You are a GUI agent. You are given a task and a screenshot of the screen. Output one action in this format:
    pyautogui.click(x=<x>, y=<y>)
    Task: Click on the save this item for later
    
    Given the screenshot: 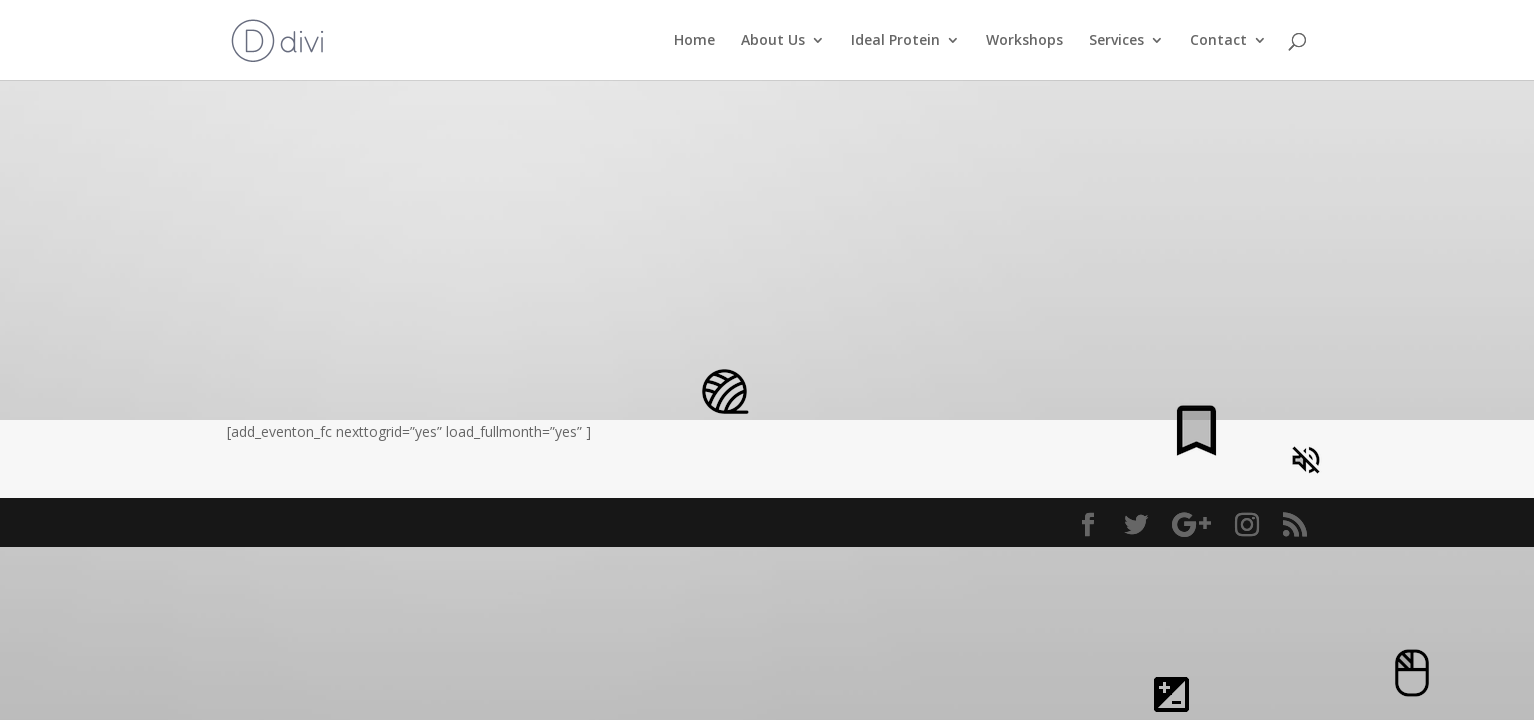 What is the action you would take?
    pyautogui.click(x=1196, y=430)
    